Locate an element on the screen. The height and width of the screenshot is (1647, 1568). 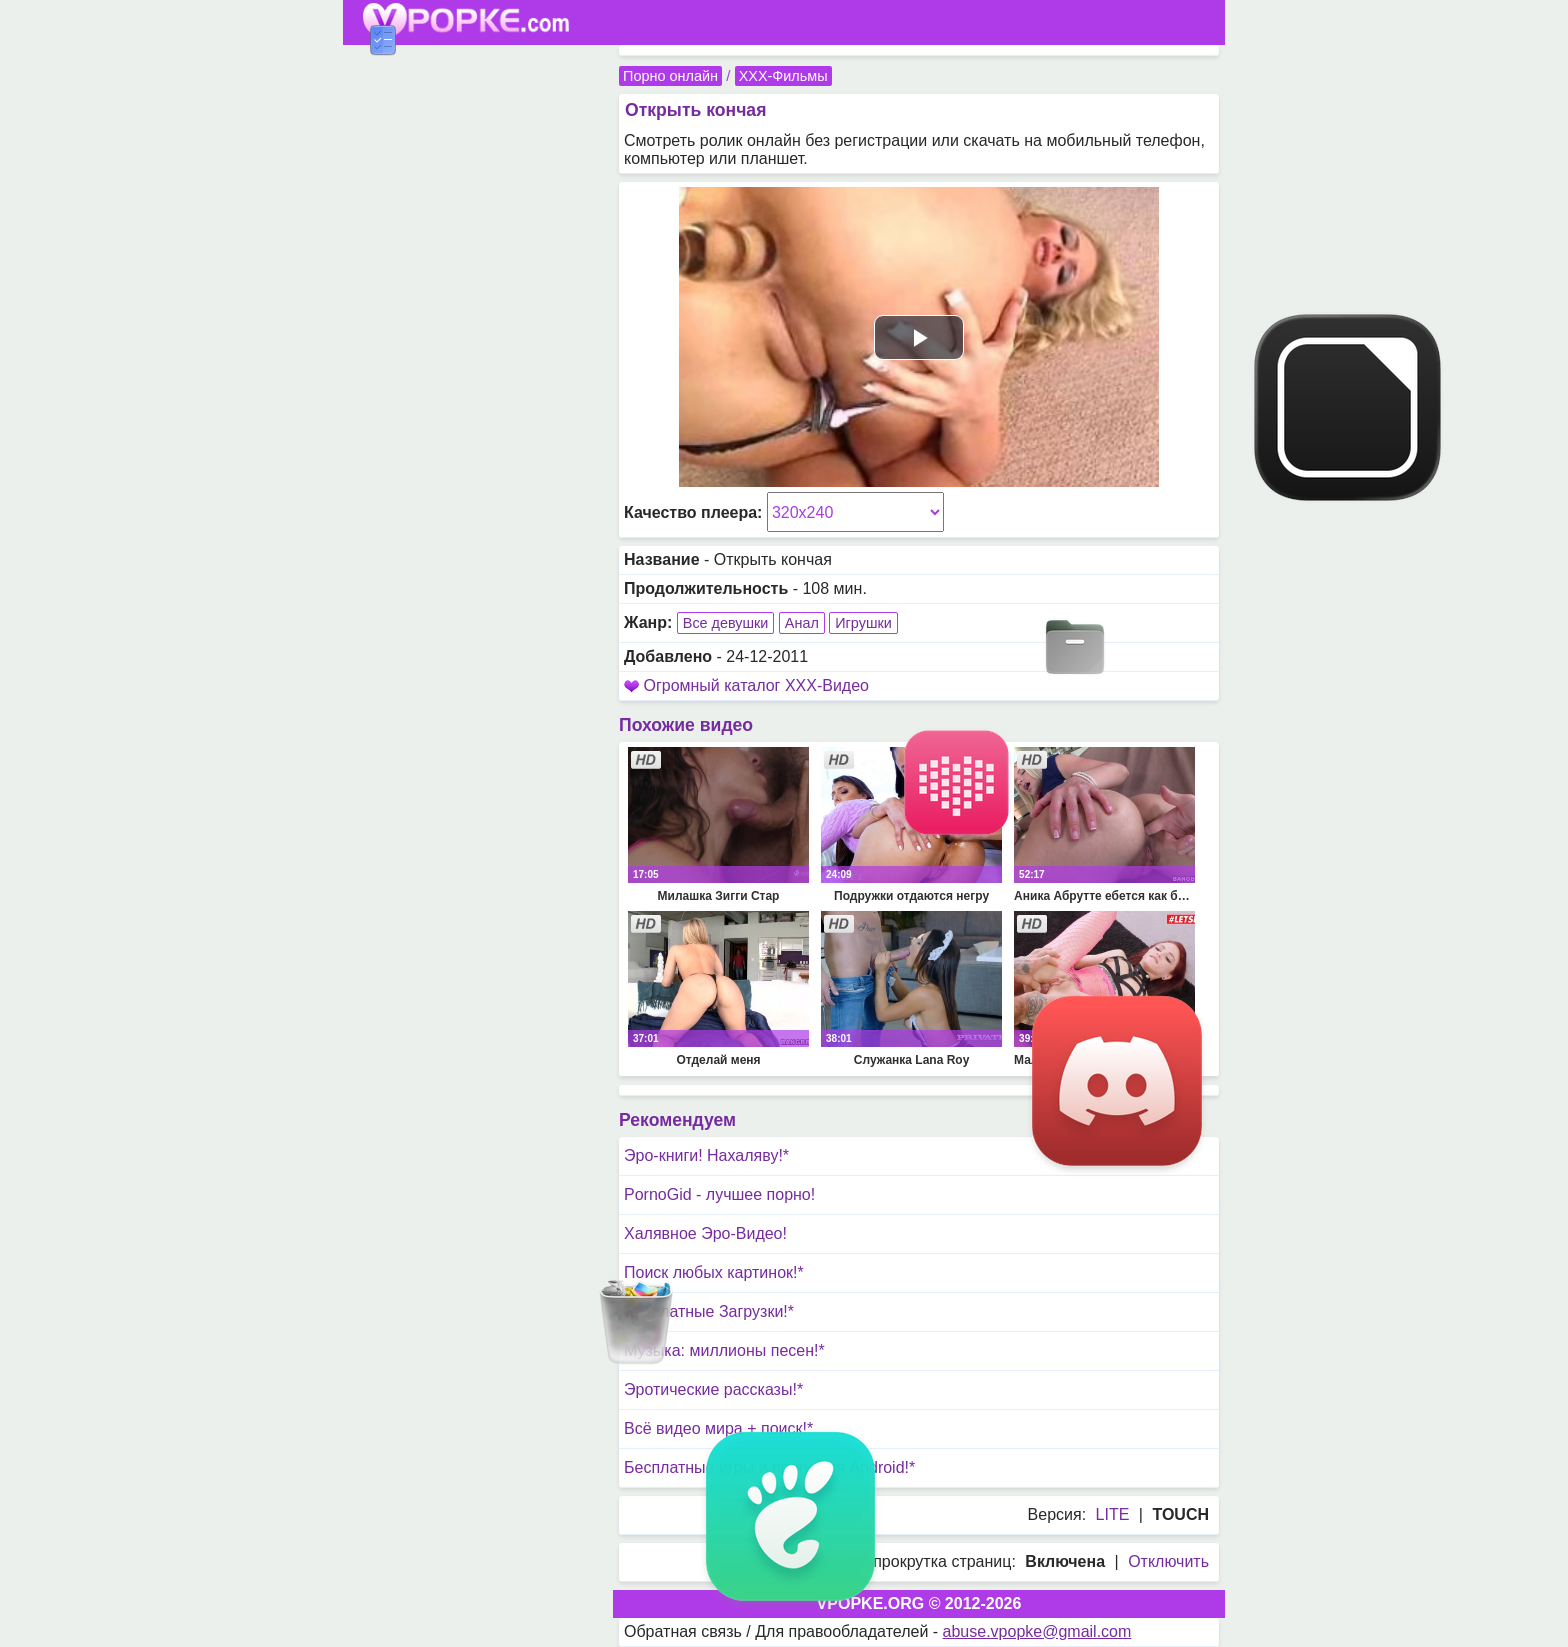
trash bin containing deleted items is located at coordinates (636, 1323).